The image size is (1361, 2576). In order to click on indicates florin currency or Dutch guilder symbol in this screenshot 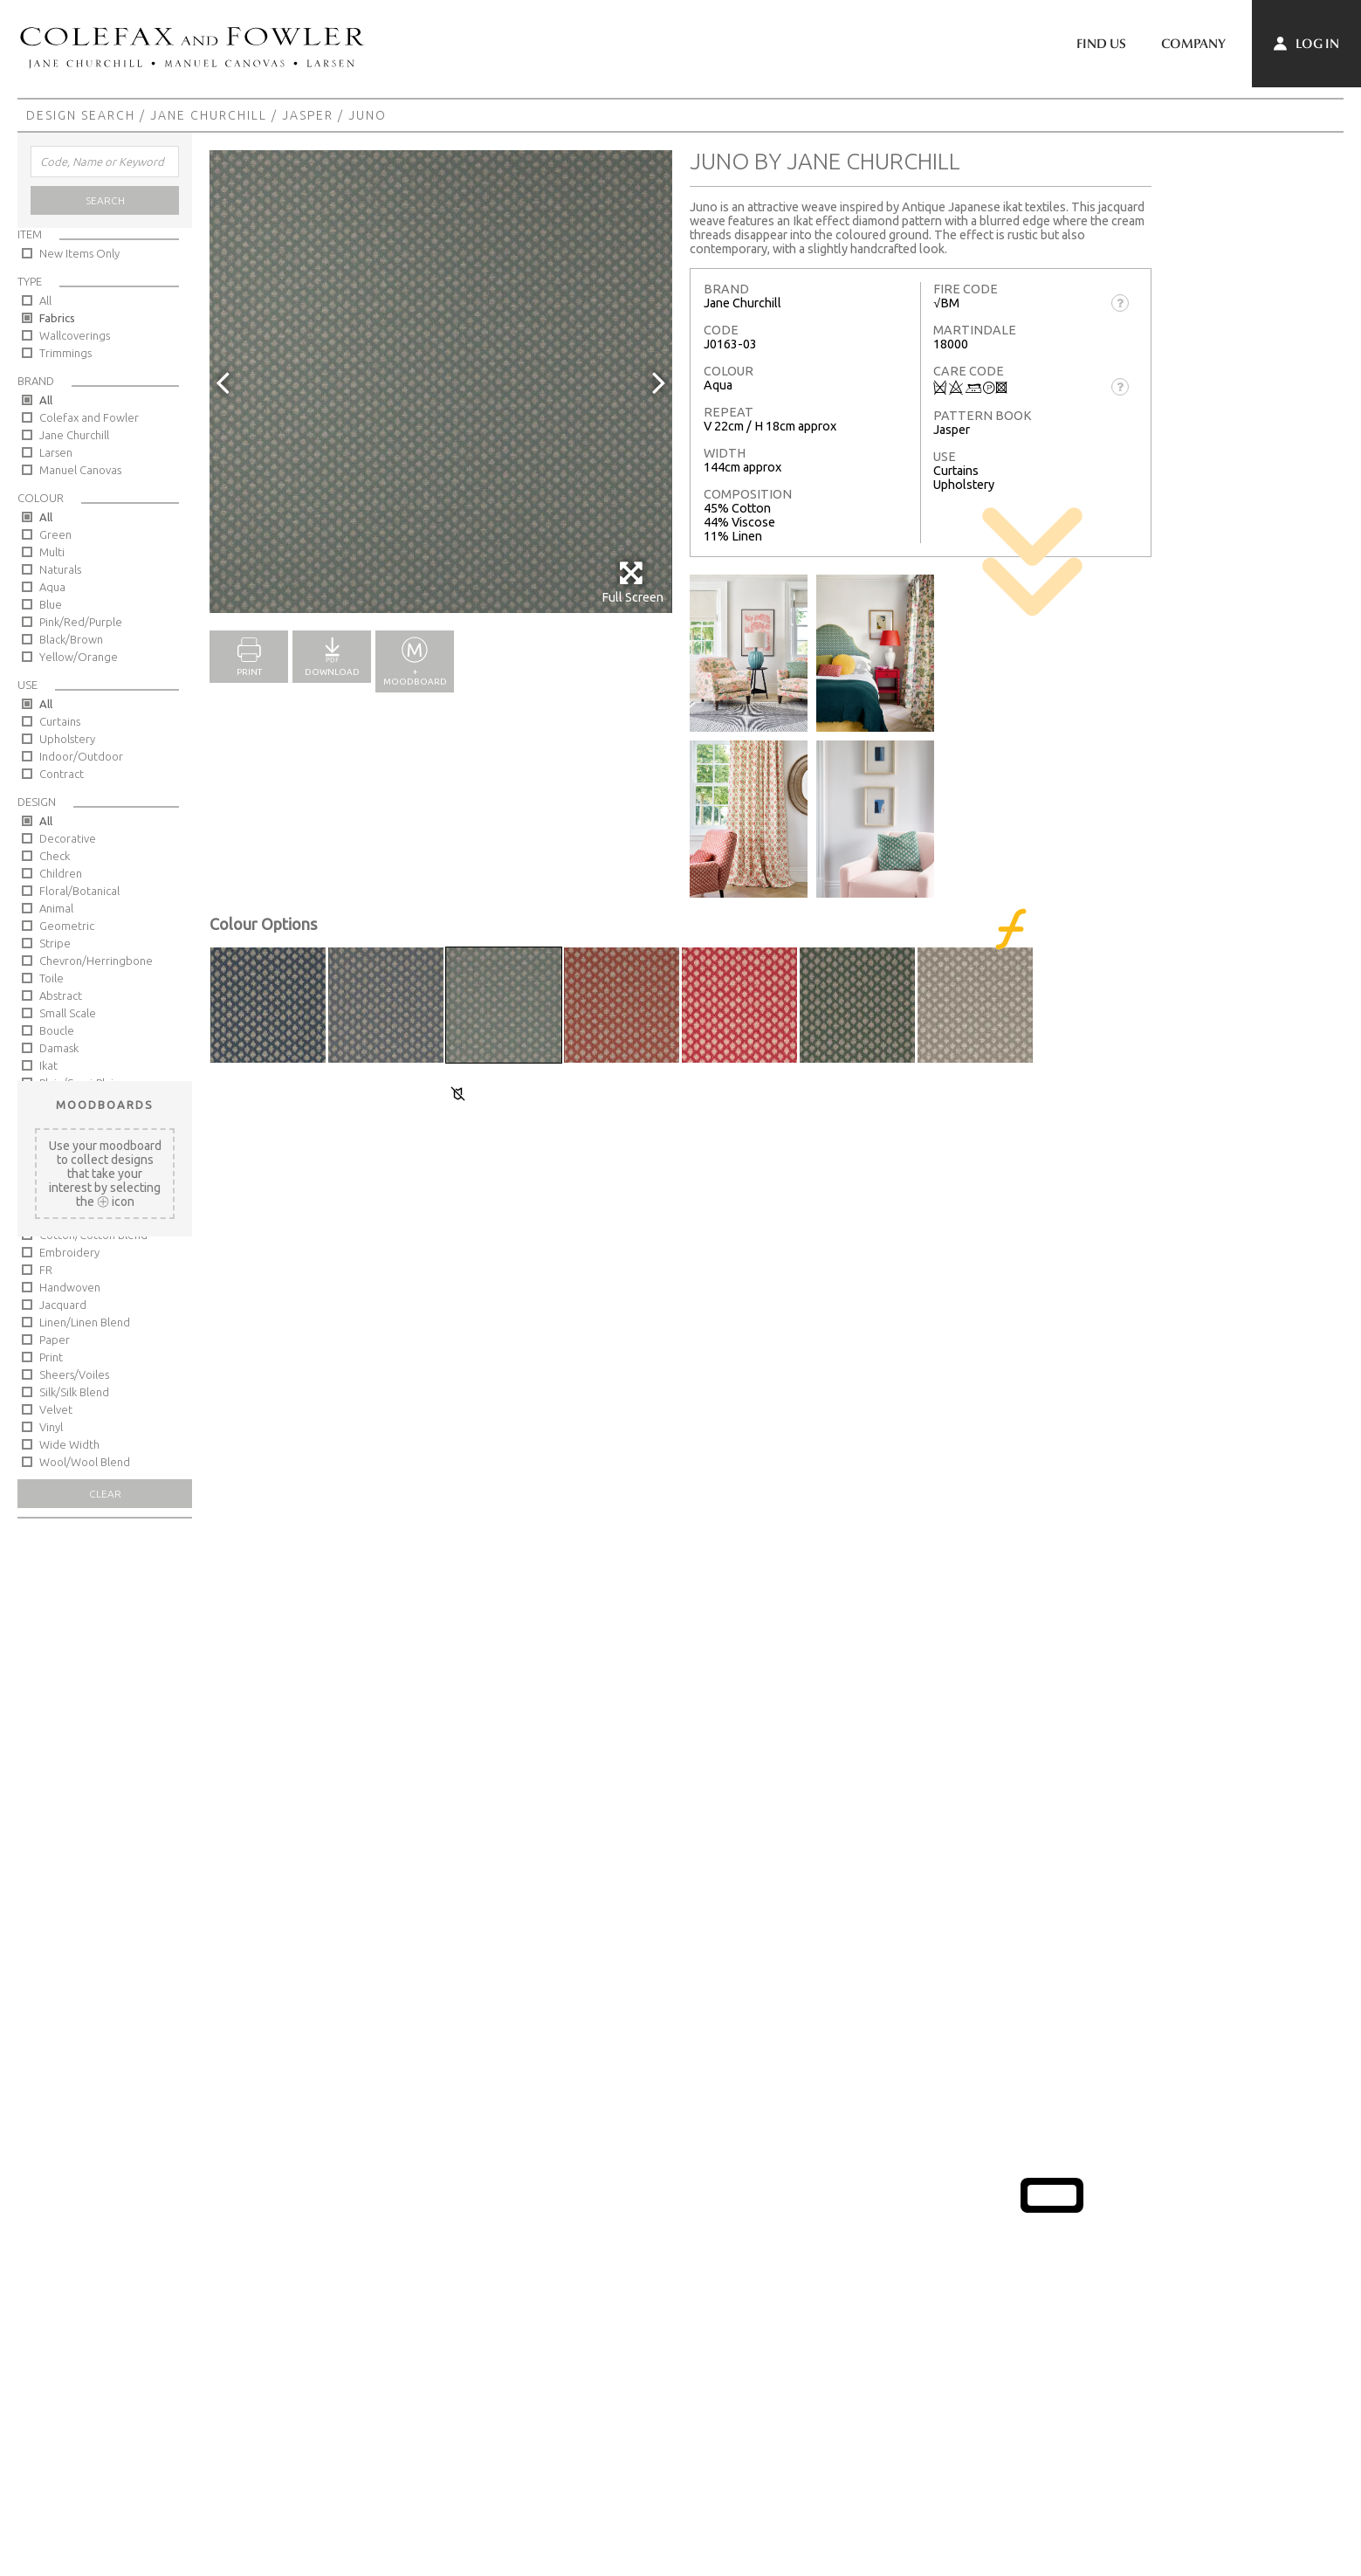, I will do `click(1011, 929)`.